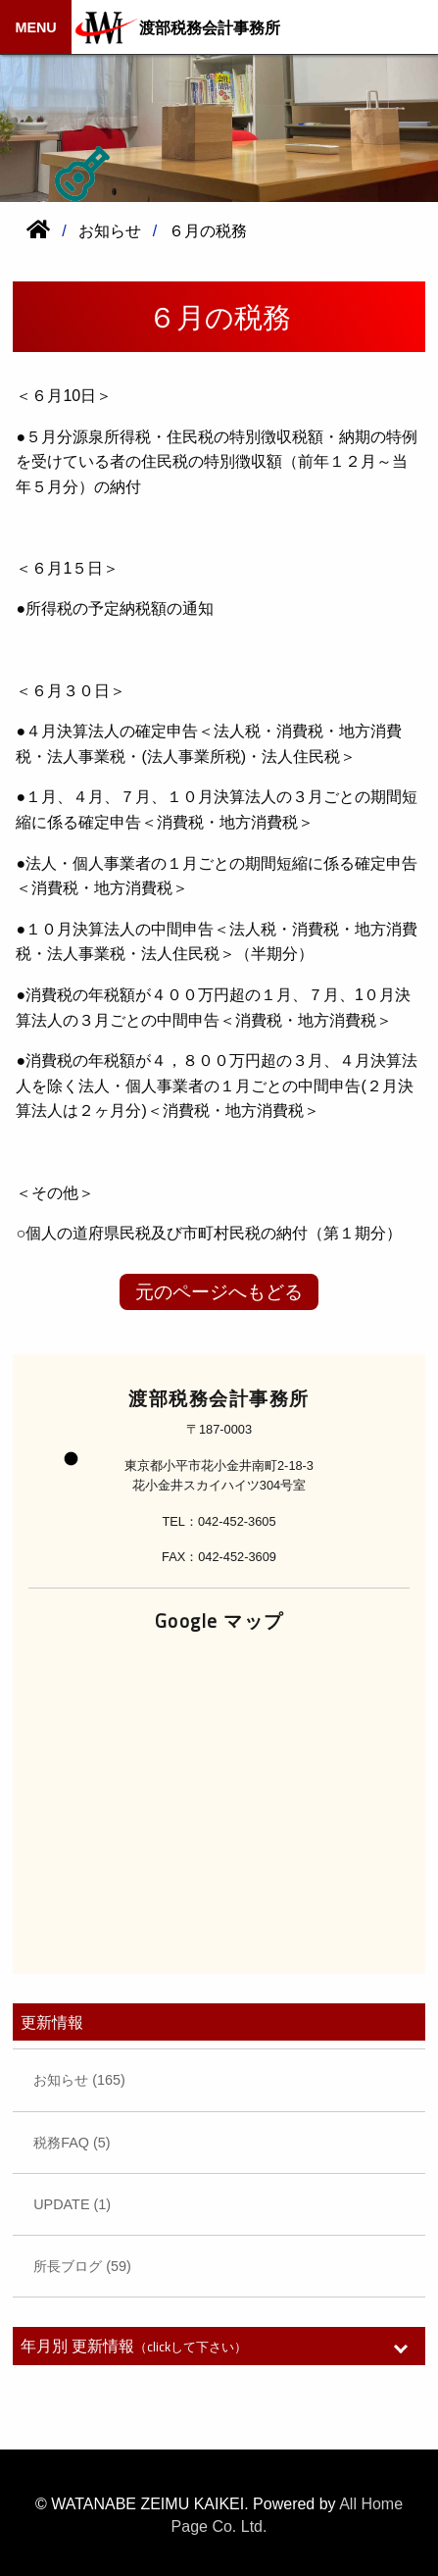 The width and height of the screenshot is (438, 2576). Describe the element at coordinates (71, 1458) in the screenshot. I see `select or mark an item as active` at that location.